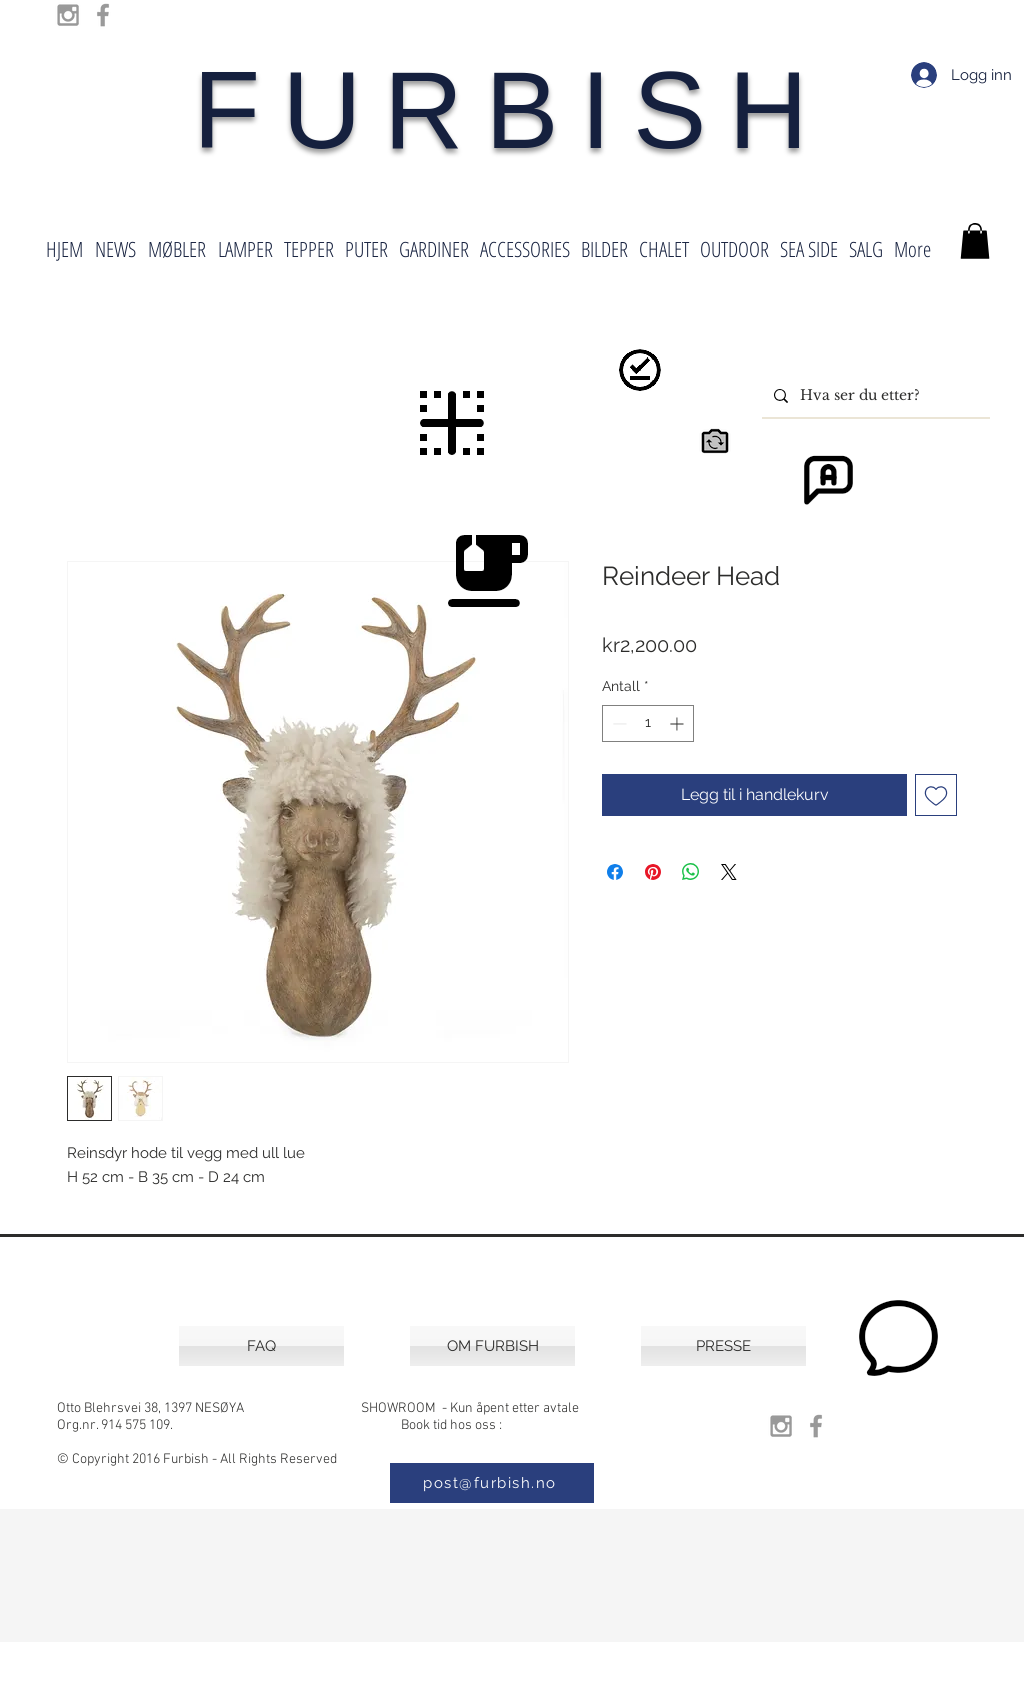 This screenshot has width=1024, height=1686. Describe the element at coordinates (898, 1336) in the screenshot. I see `open chat or messaging` at that location.